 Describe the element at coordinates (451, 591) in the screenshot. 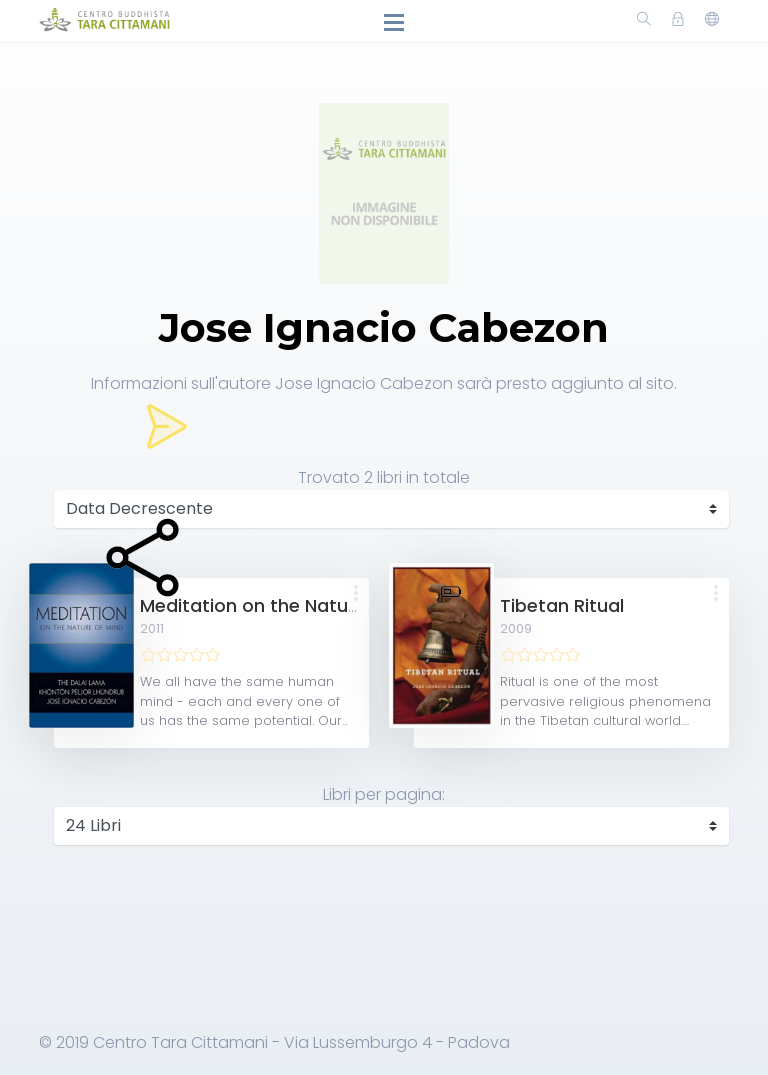

I see `indicates battery at 50% charge level` at that location.